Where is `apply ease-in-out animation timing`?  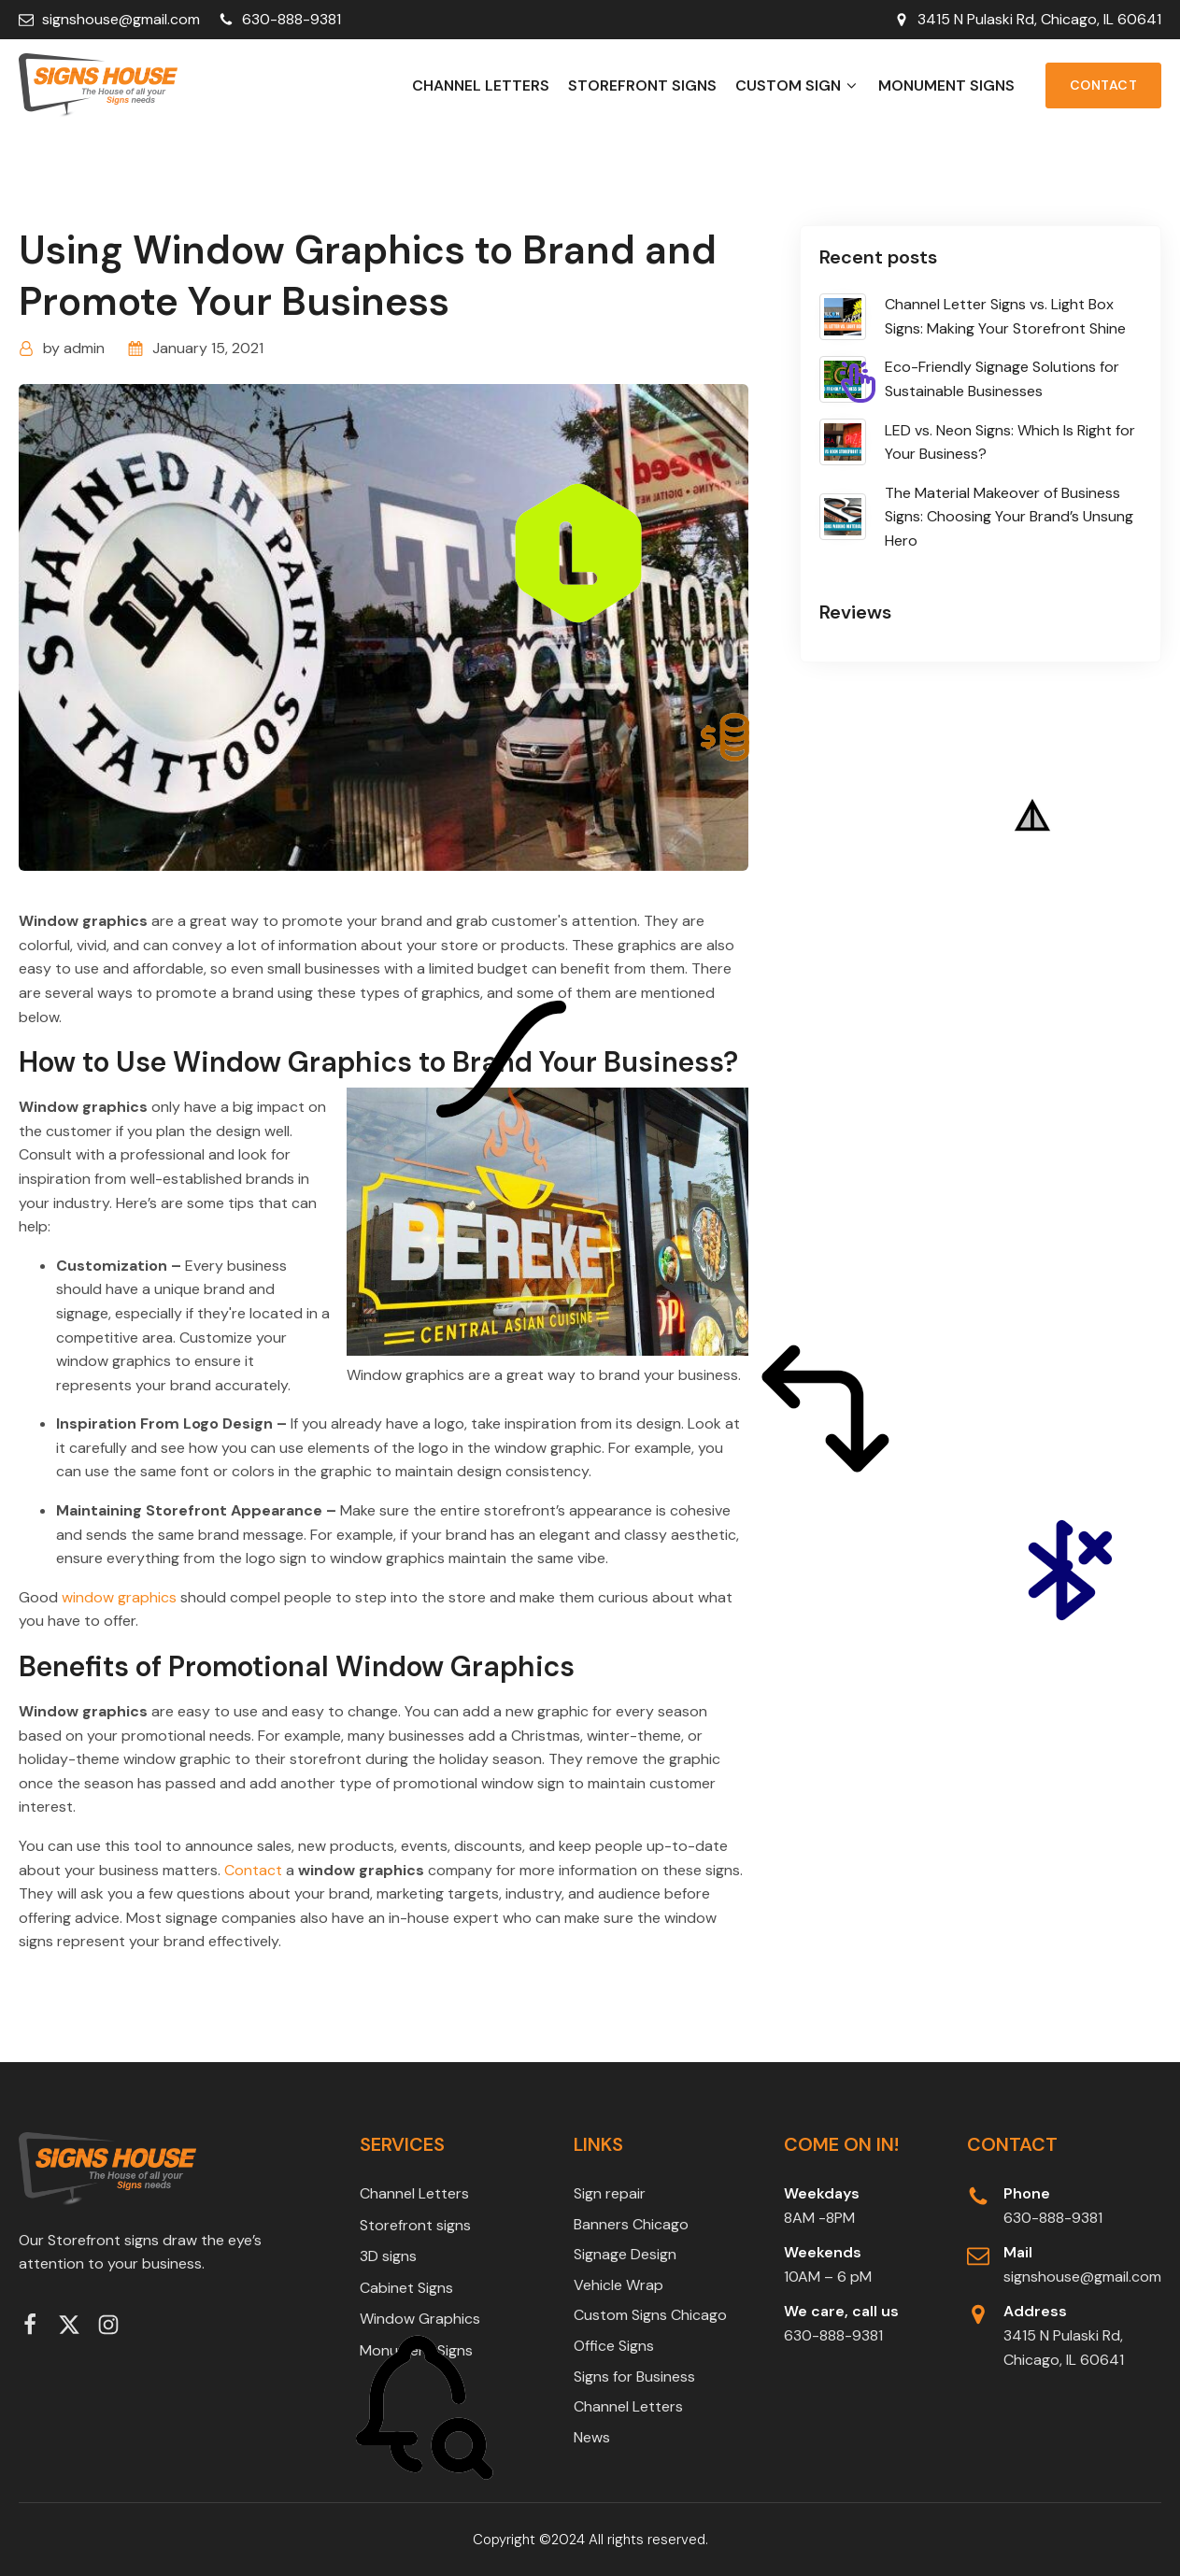 apply ease-in-out animation timing is located at coordinates (501, 1059).